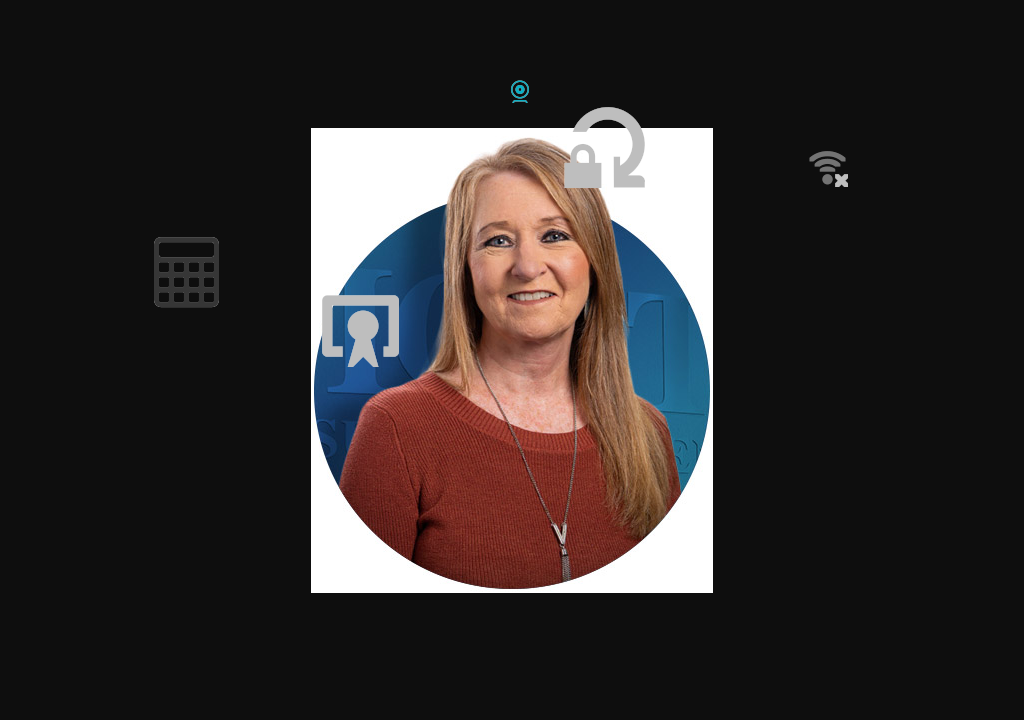 The height and width of the screenshot is (720, 1024). I want to click on view certificate or credential file, so click(358, 326).